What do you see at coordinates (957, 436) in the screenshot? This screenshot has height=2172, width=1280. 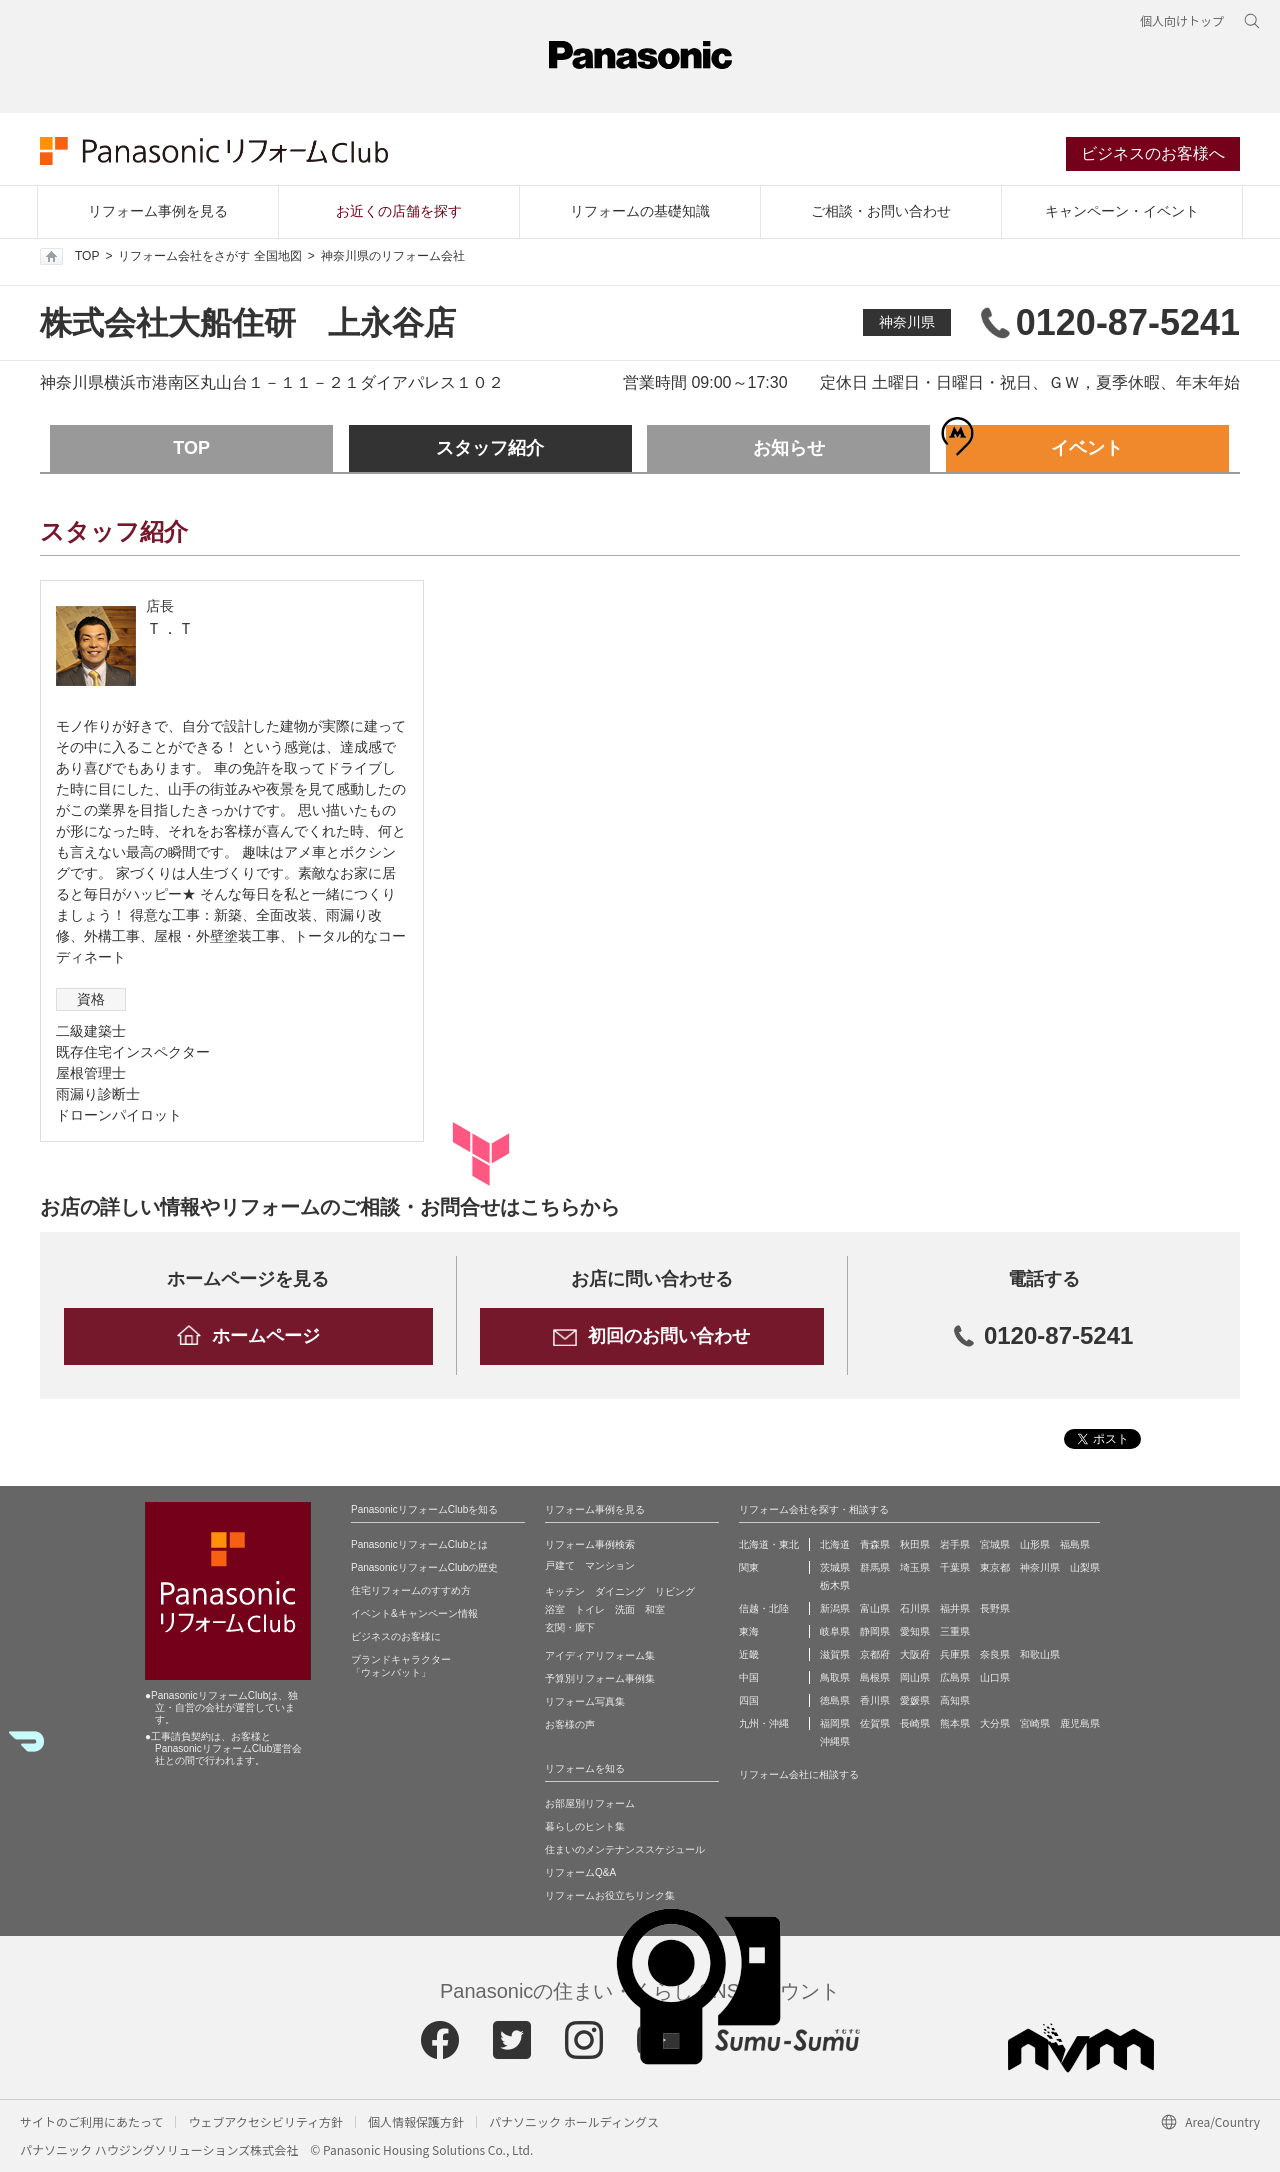 I see `open the Moscow Metro app` at bounding box center [957, 436].